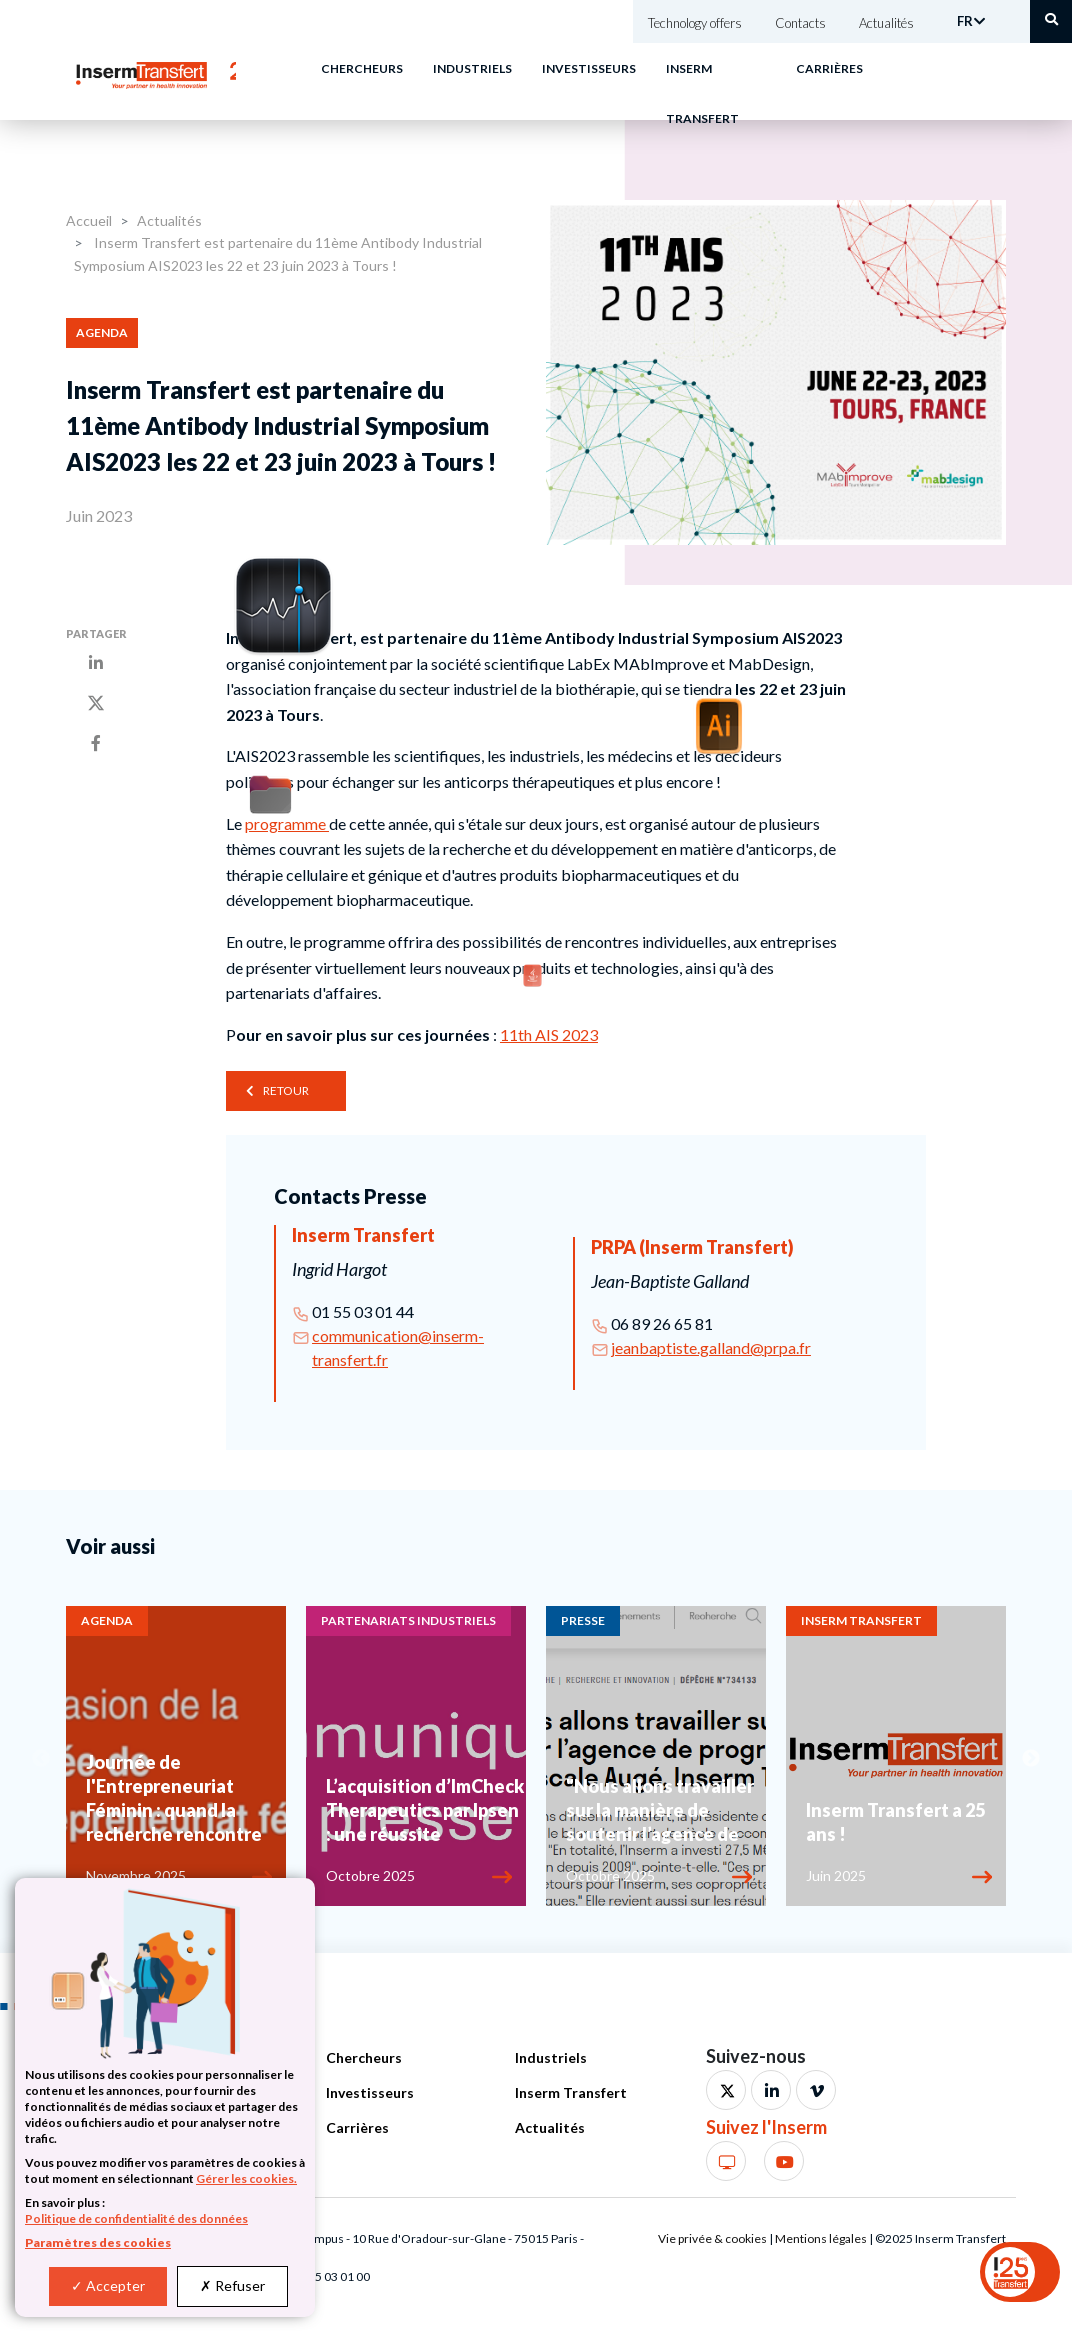  Describe the element at coordinates (270, 794) in the screenshot. I see `folder ready to accept dragged files` at that location.